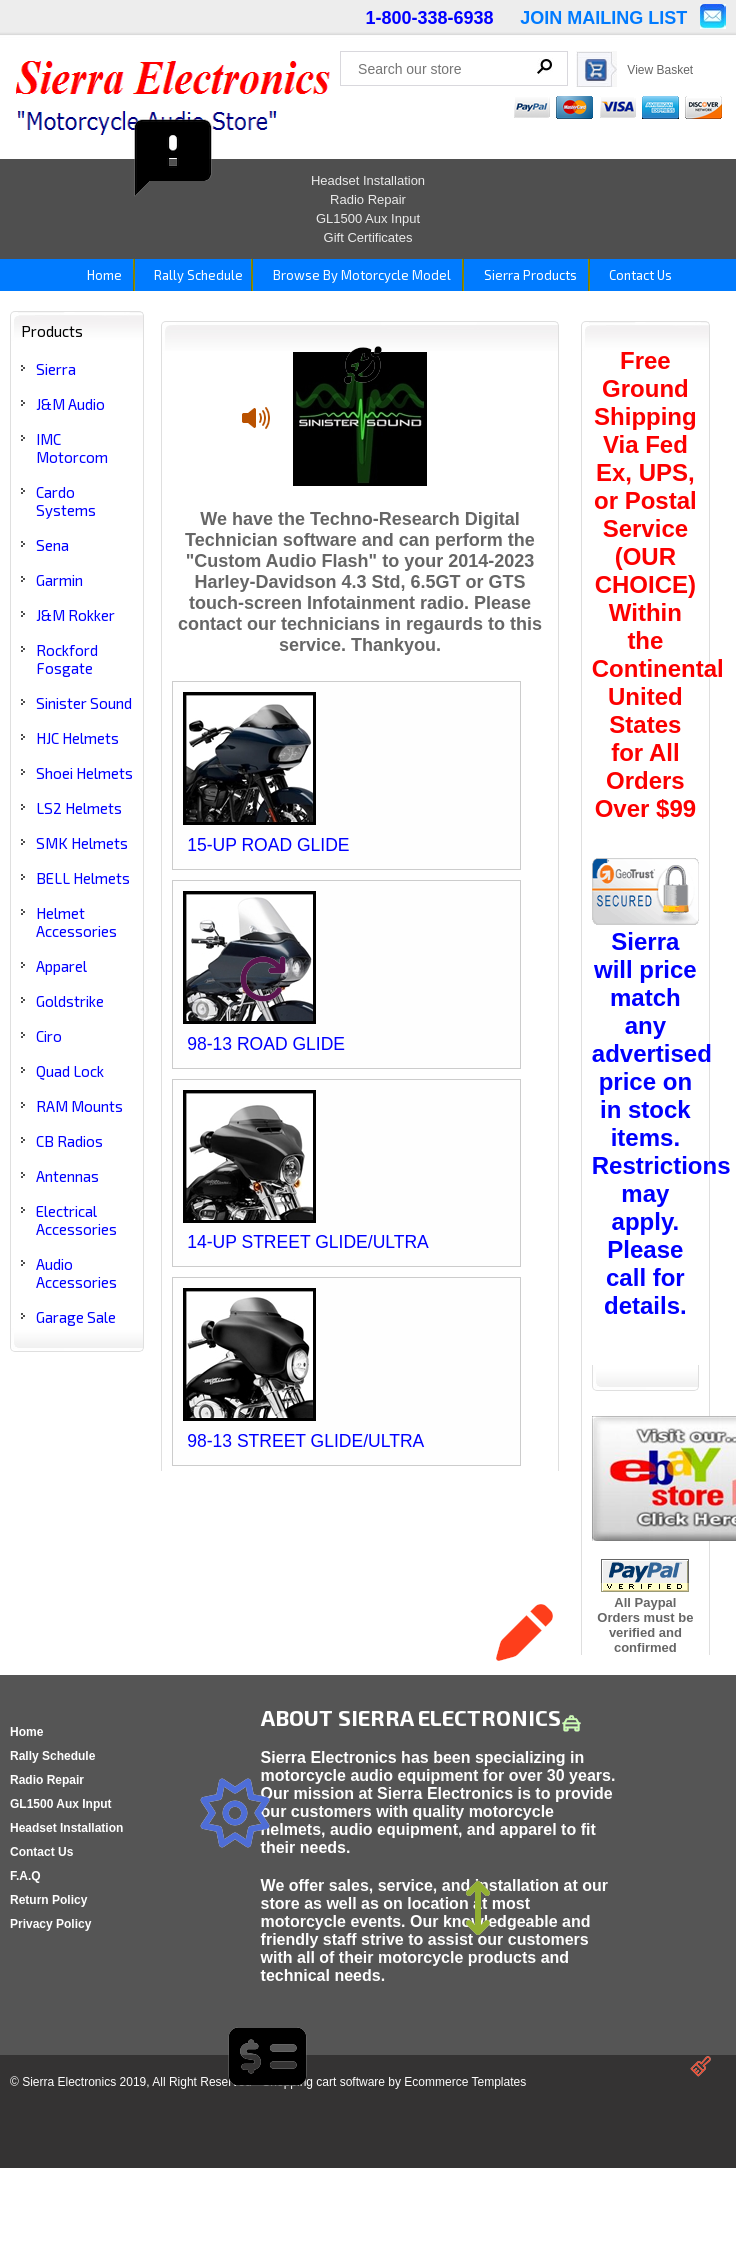  I want to click on request a taxi or cab ride, so click(571, 1724).